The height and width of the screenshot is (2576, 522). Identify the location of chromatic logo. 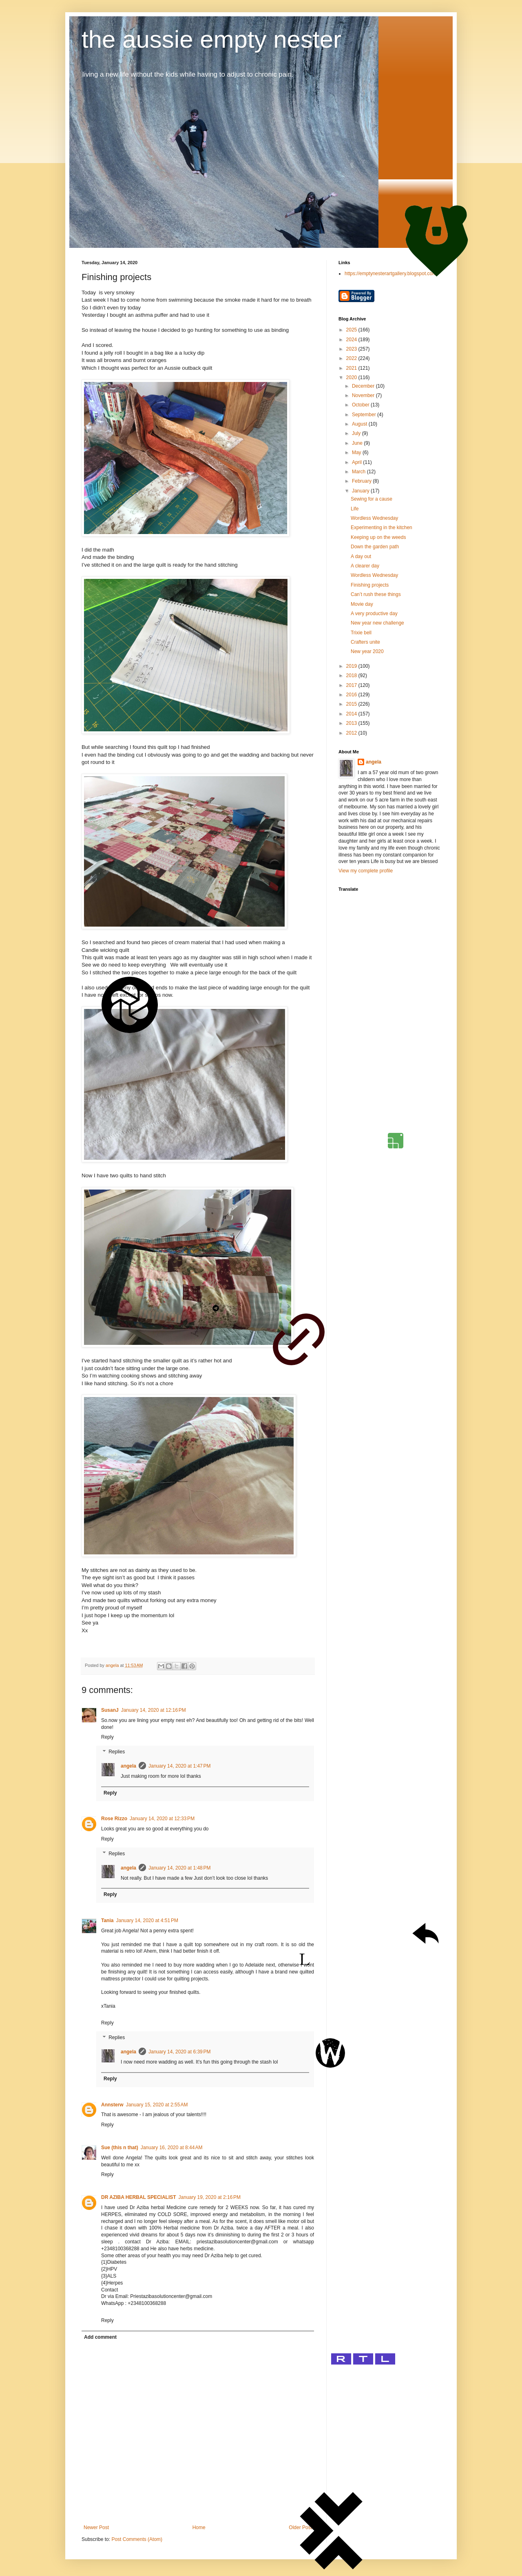
(130, 1005).